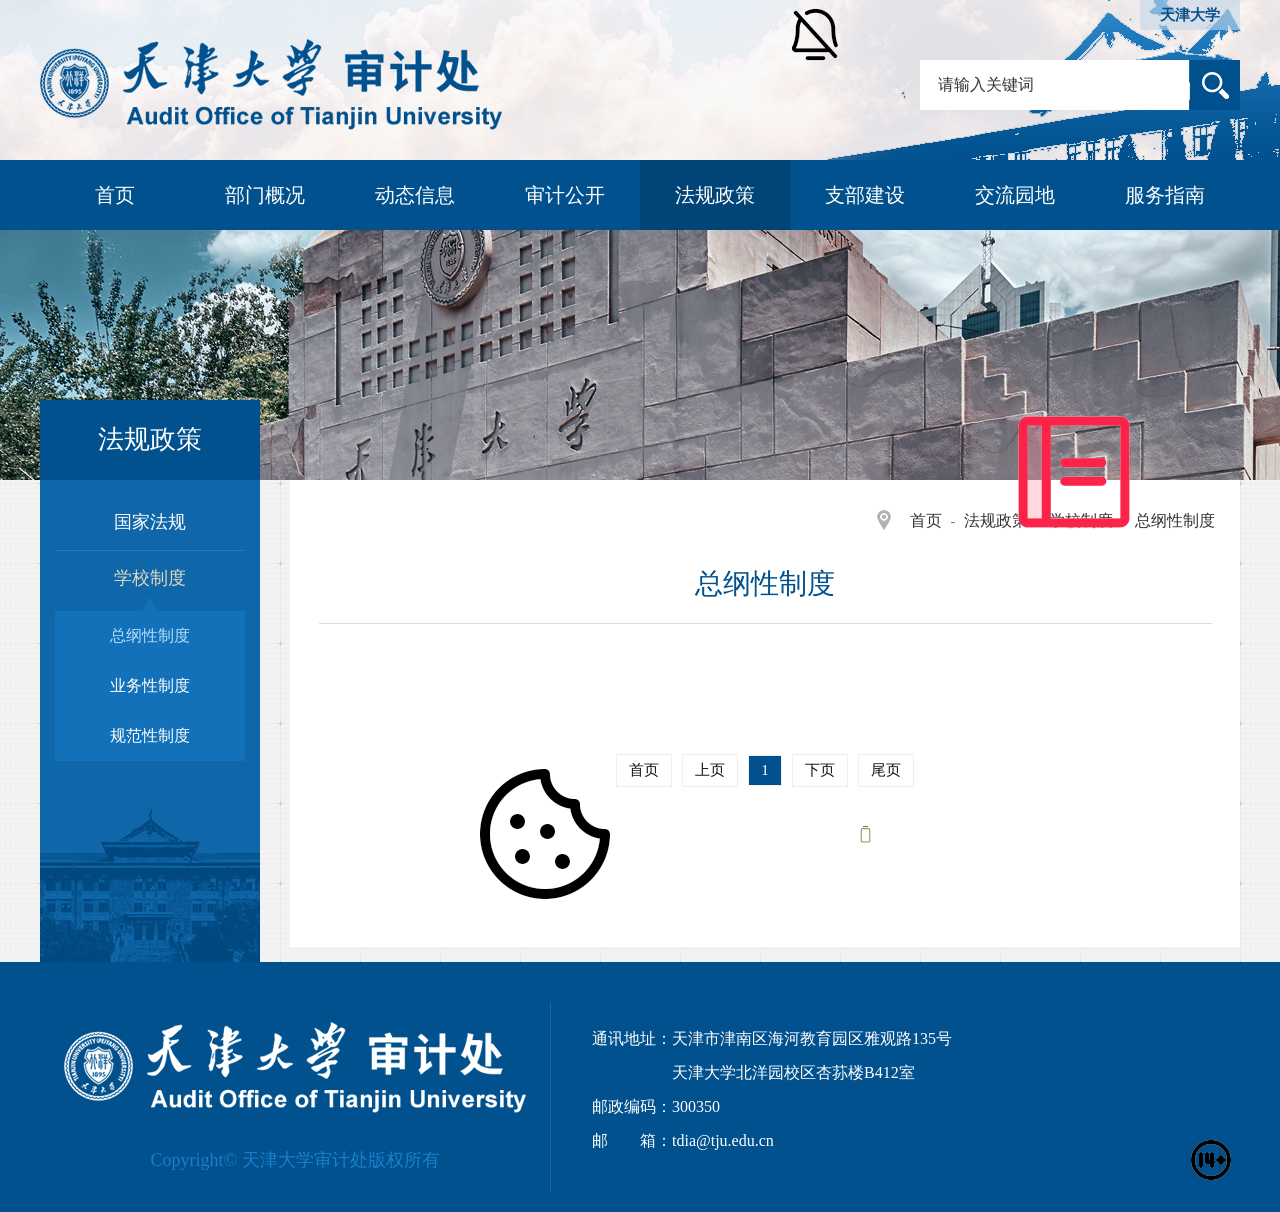 The image size is (1280, 1212). What do you see at coordinates (1211, 1160) in the screenshot?
I see `indicates content rated for ages 14 and older` at bounding box center [1211, 1160].